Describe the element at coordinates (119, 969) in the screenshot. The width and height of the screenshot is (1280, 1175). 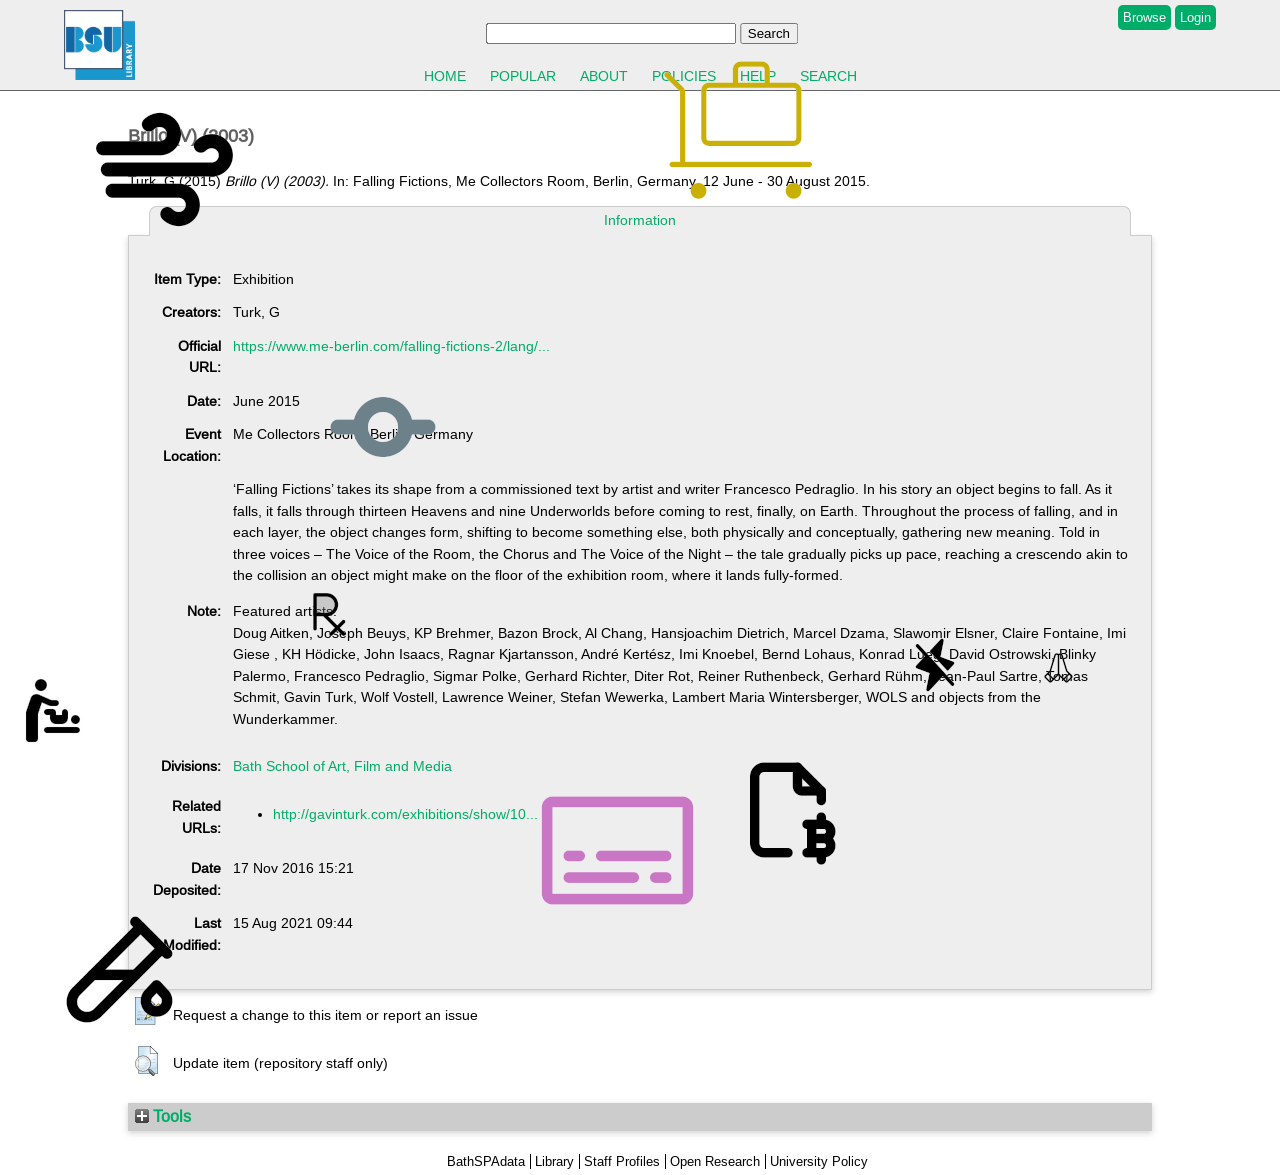
I see `run a test or experiment` at that location.